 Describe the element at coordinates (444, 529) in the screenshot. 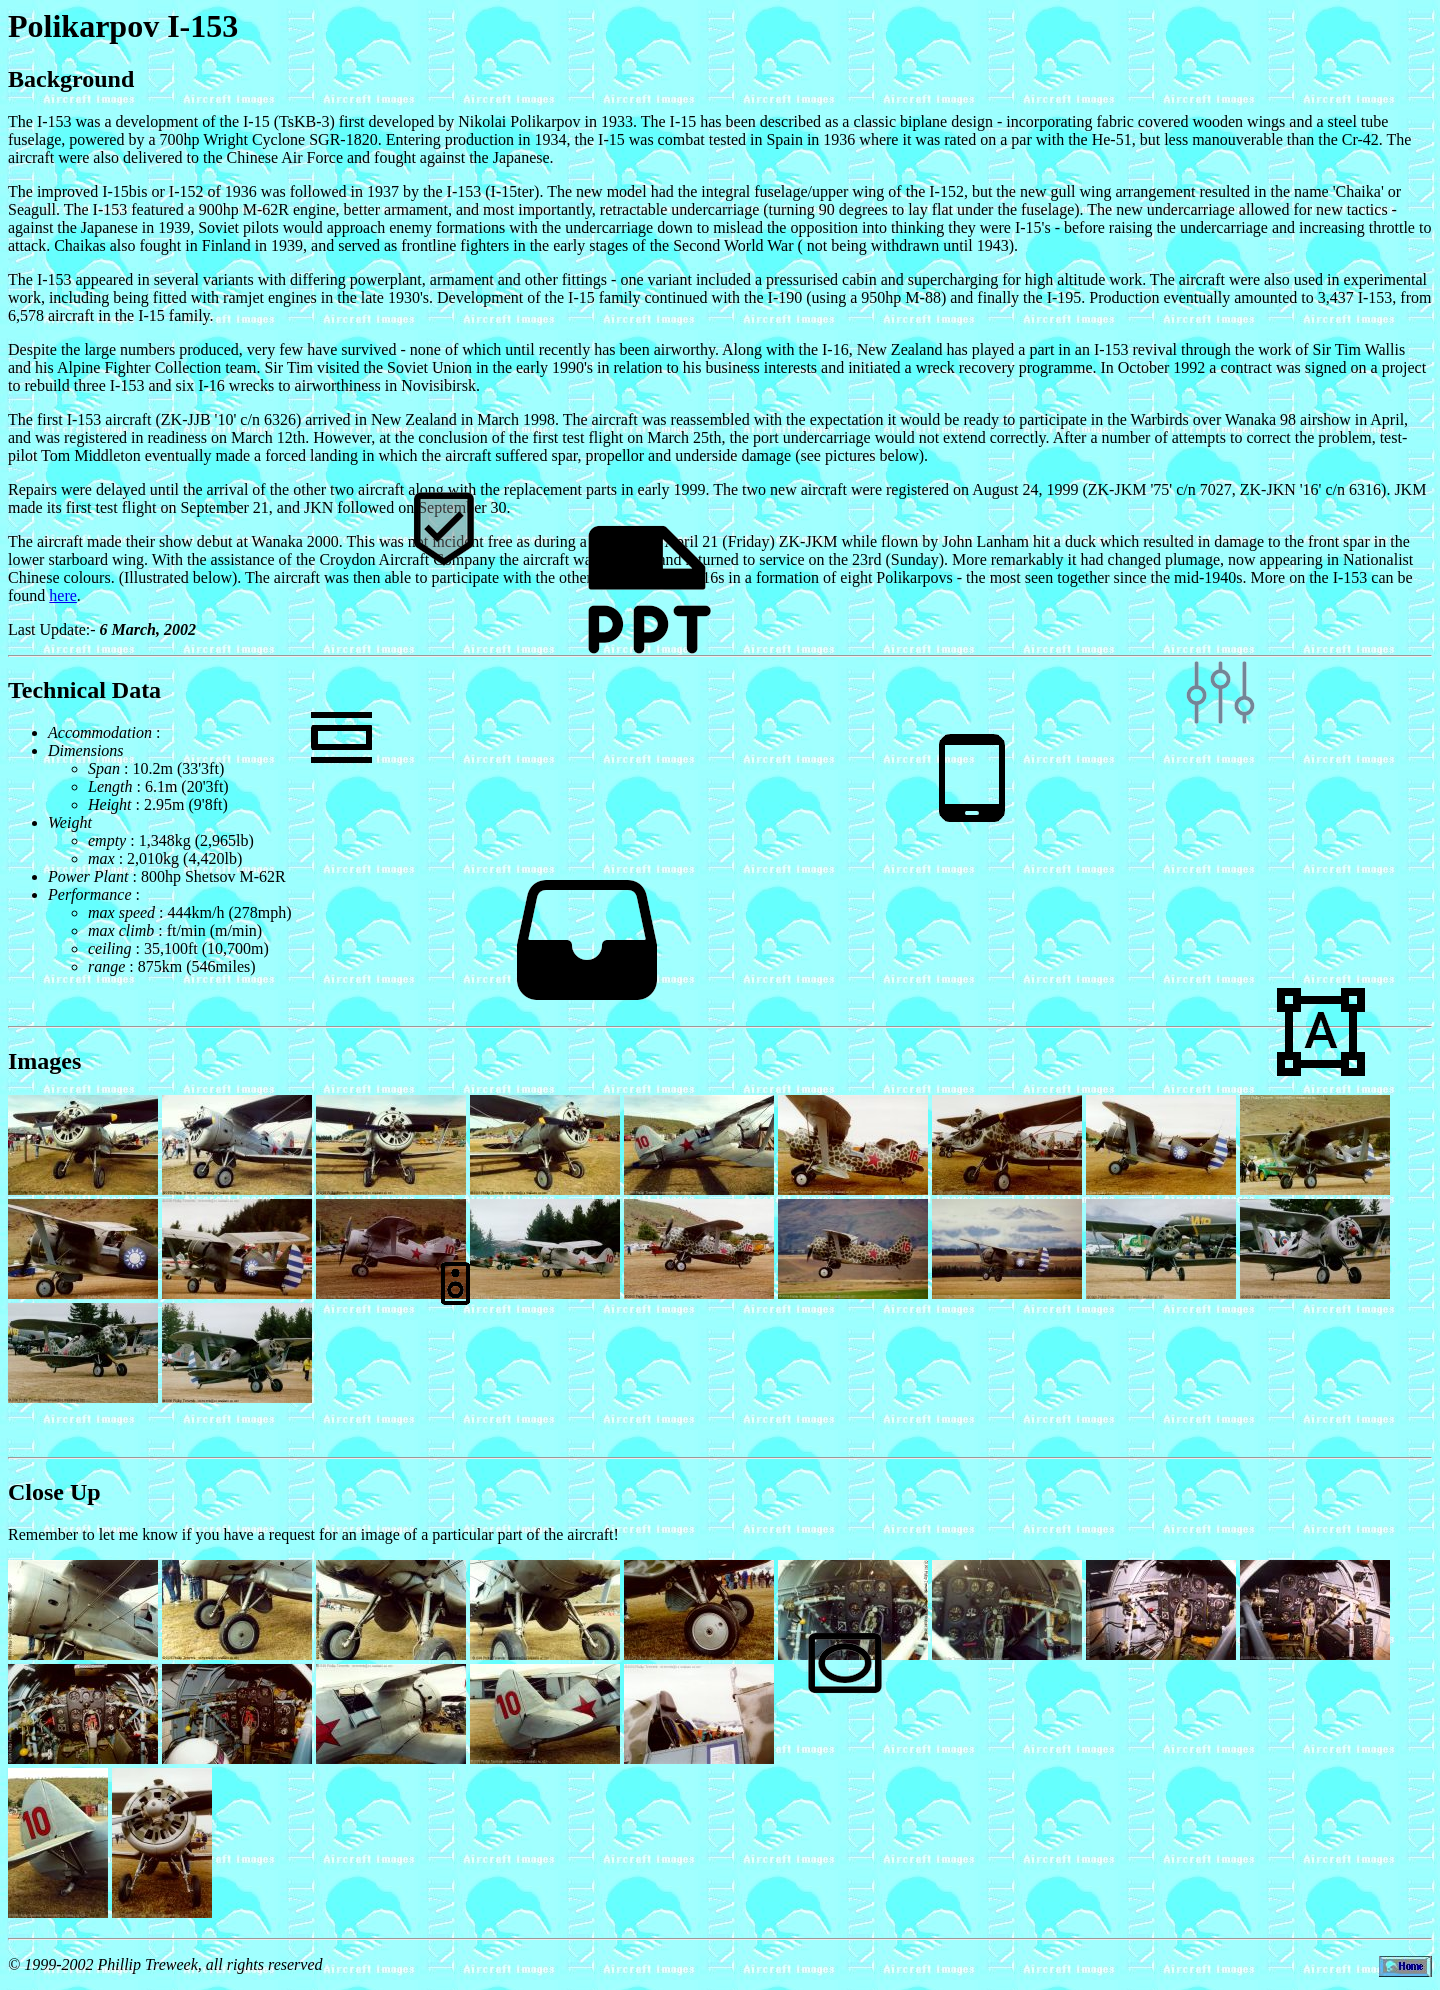

I see `indicates a verified or visited location` at that location.